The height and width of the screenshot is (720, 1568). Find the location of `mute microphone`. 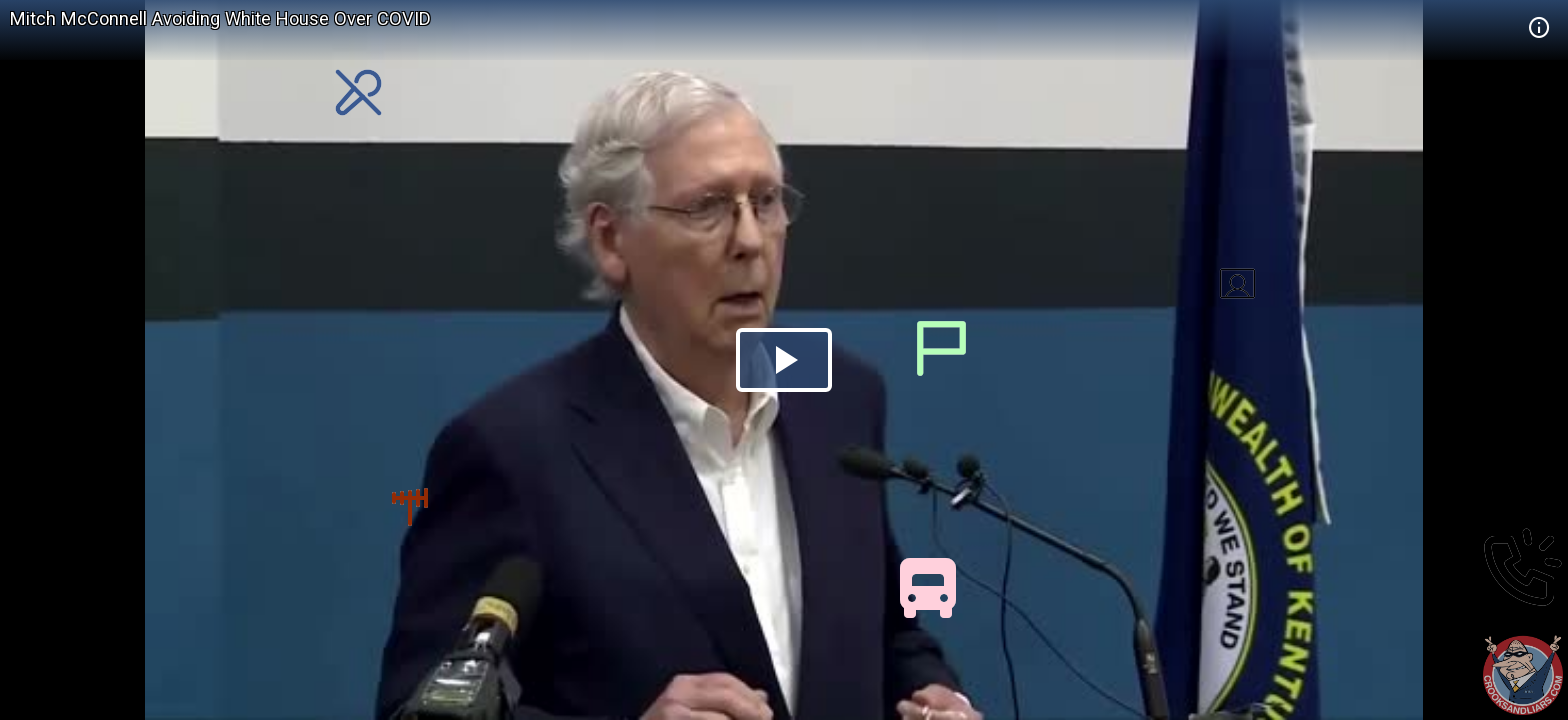

mute microphone is located at coordinates (358, 92).